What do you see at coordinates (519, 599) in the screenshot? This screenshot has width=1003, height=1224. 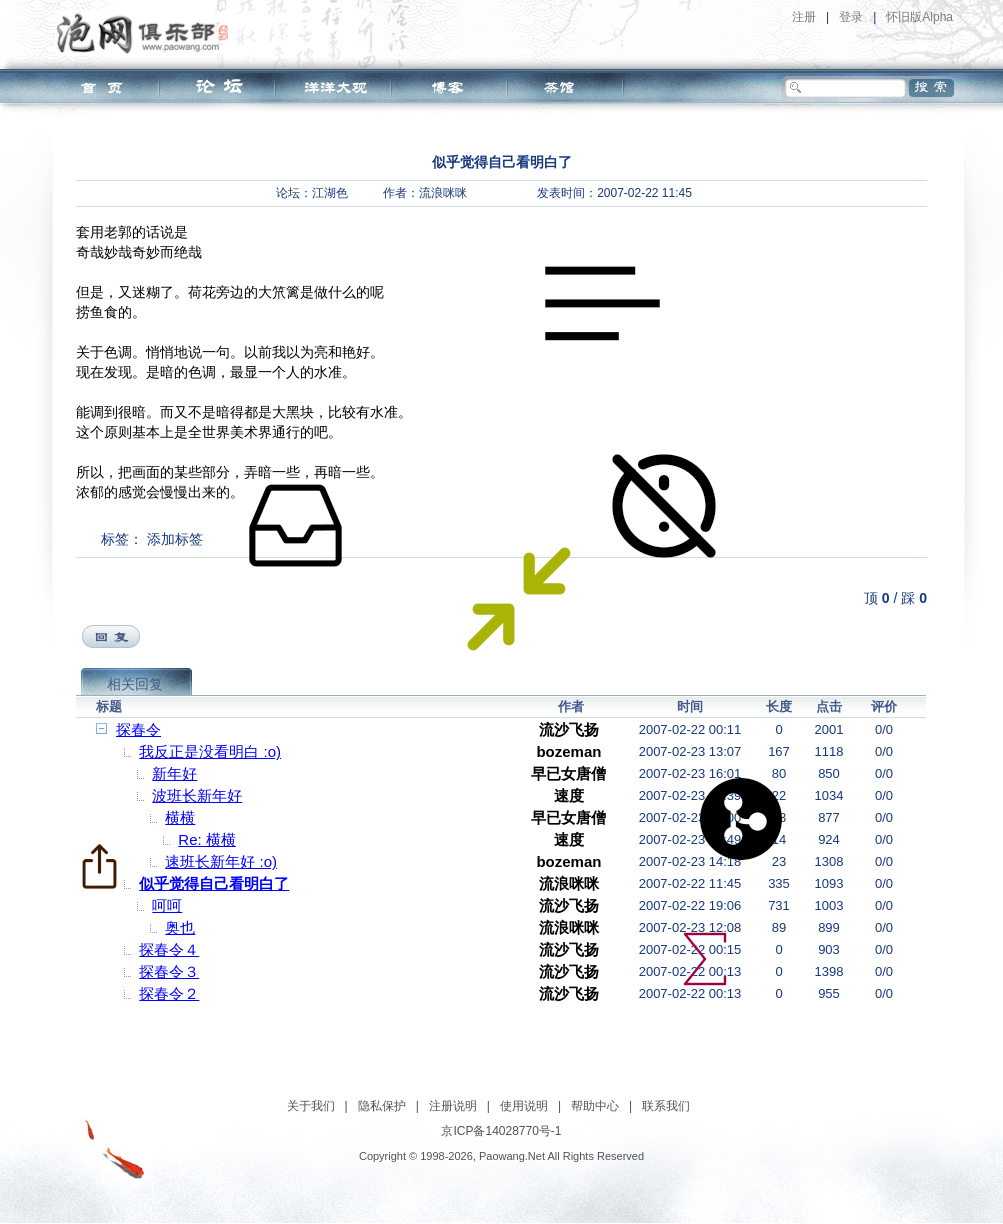 I see `minimize or collapse the current window` at bounding box center [519, 599].